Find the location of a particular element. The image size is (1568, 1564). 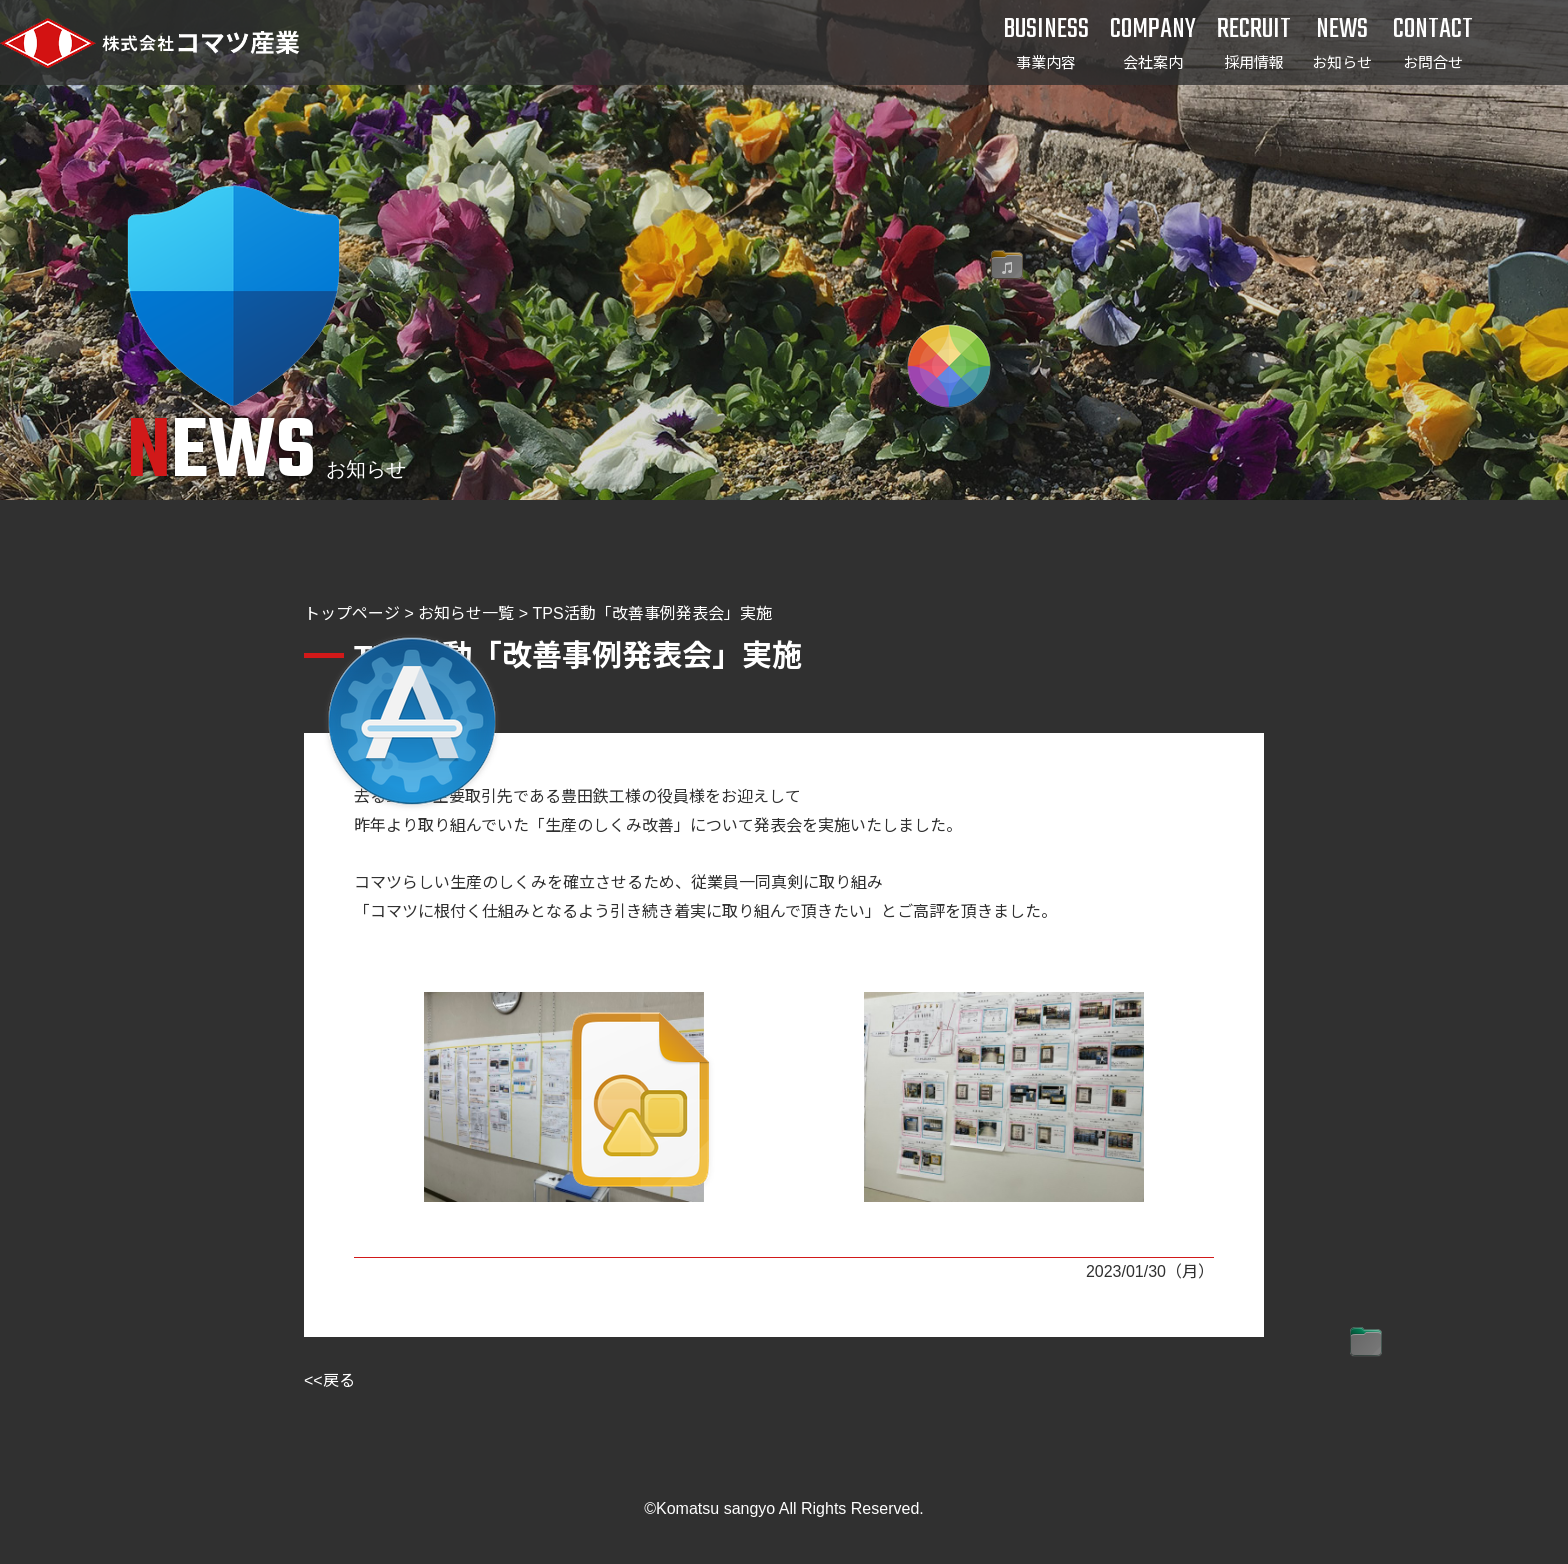

open color picker tool is located at coordinates (949, 366).